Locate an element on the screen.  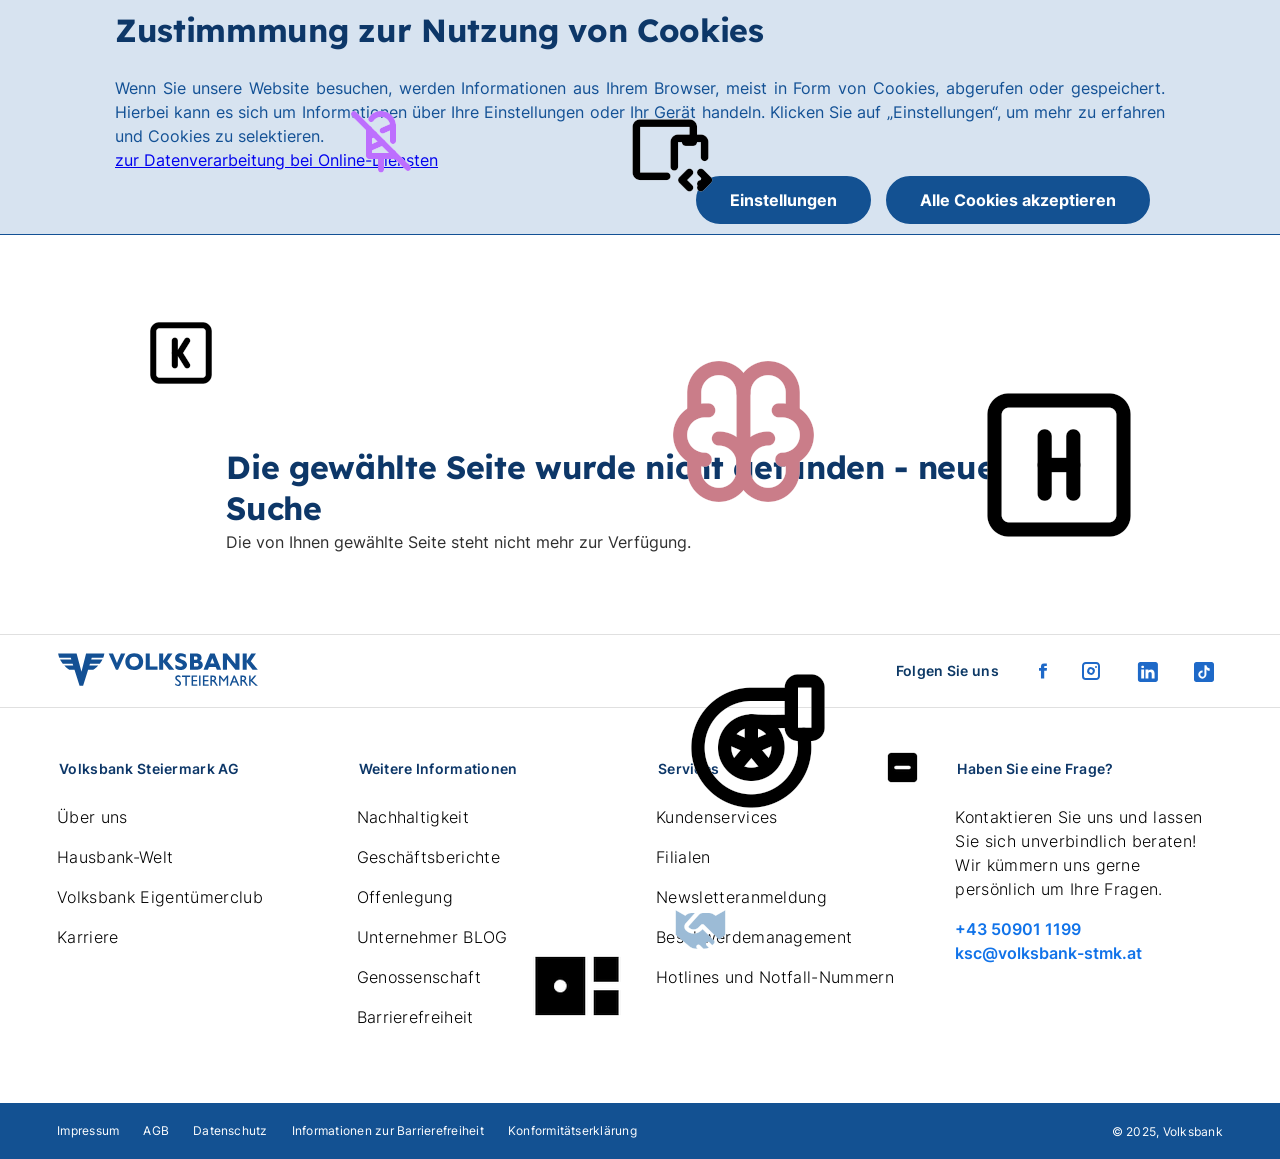
indicates a hospital or medical facility is located at coordinates (1059, 465).